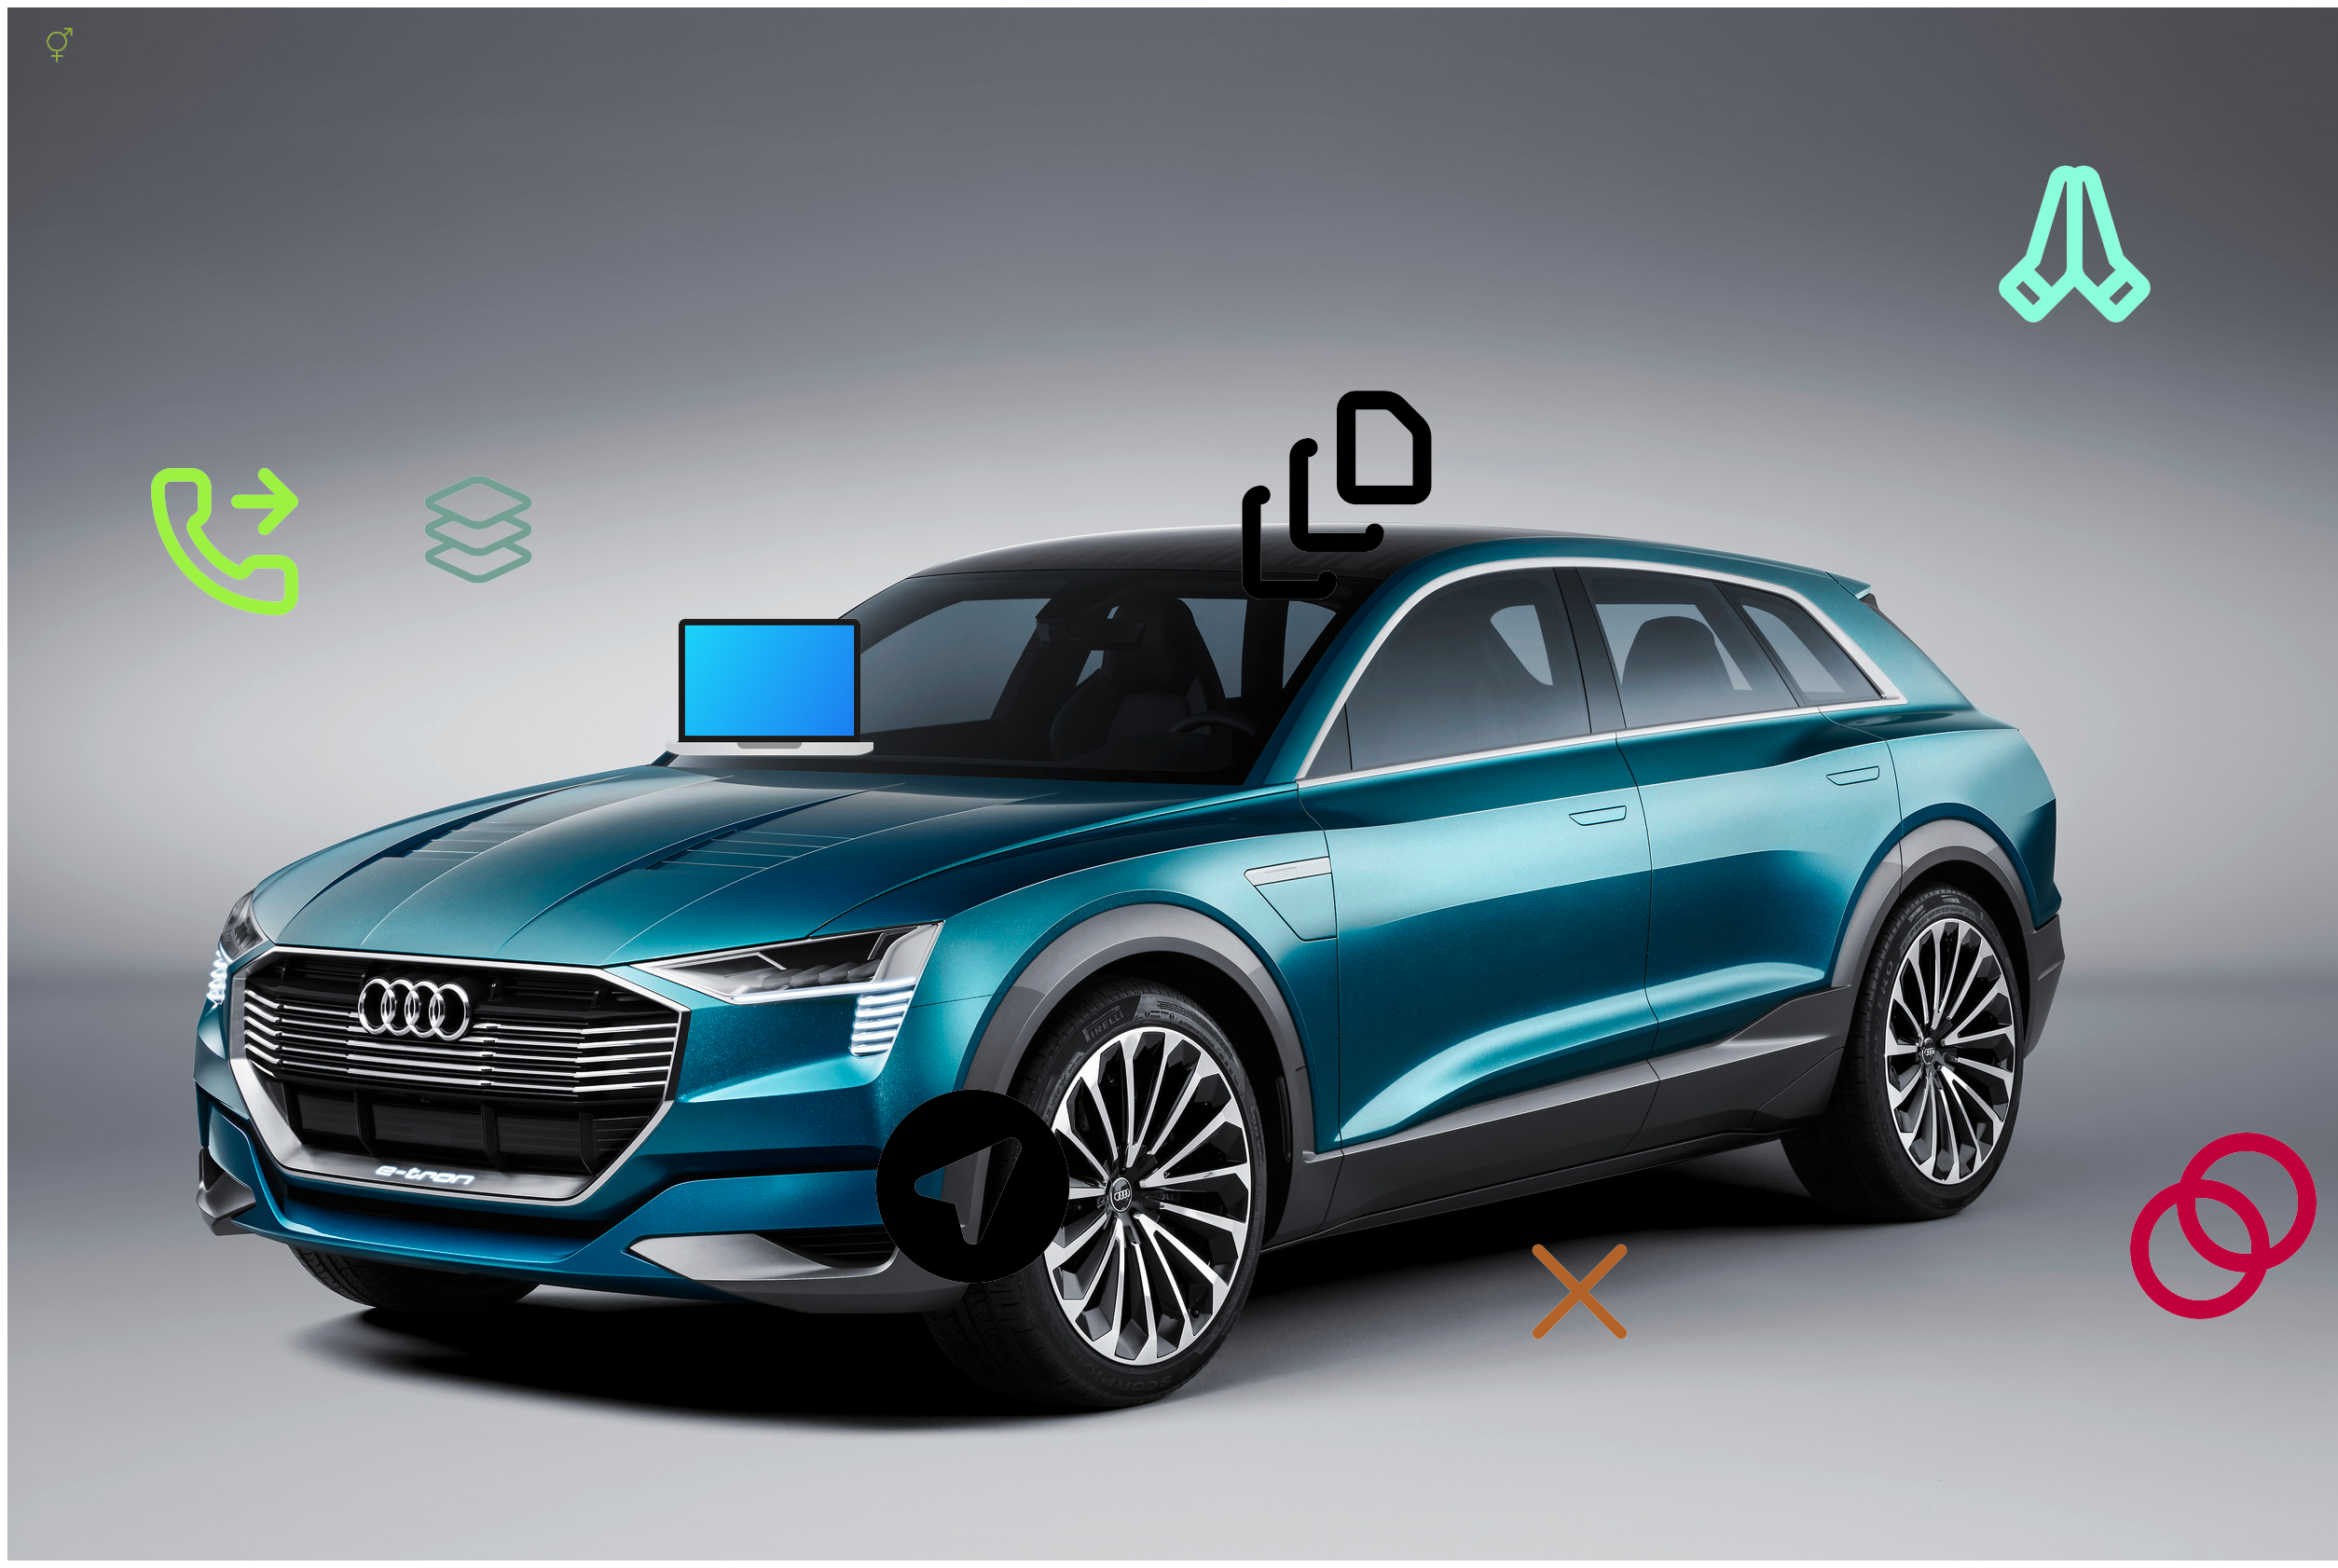 The width and height of the screenshot is (2338, 1568). What do you see at coordinates (225, 542) in the screenshot?
I see `forward a call to another number` at bounding box center [225, 542].